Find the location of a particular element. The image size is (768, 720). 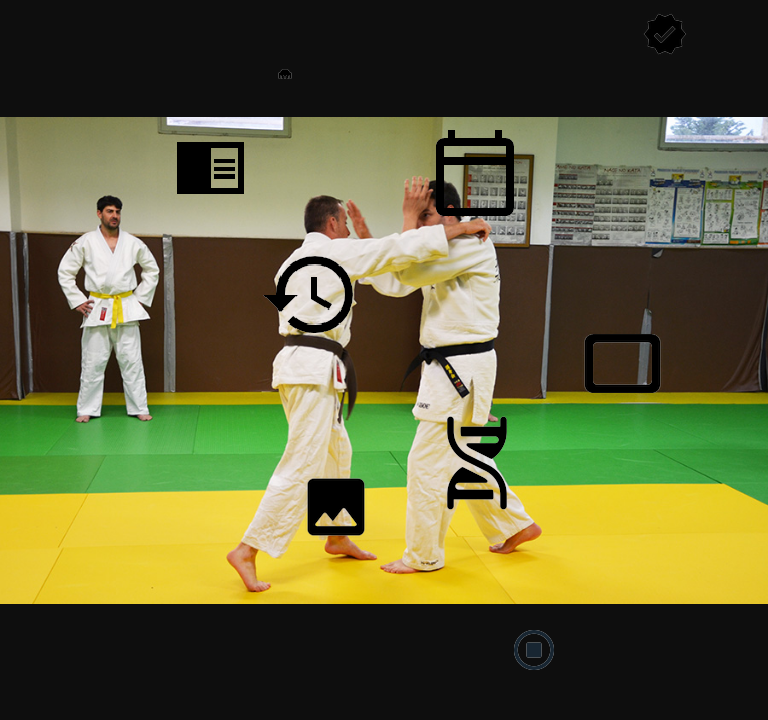

view today's date or calendar is located at coordinates (475, 173).